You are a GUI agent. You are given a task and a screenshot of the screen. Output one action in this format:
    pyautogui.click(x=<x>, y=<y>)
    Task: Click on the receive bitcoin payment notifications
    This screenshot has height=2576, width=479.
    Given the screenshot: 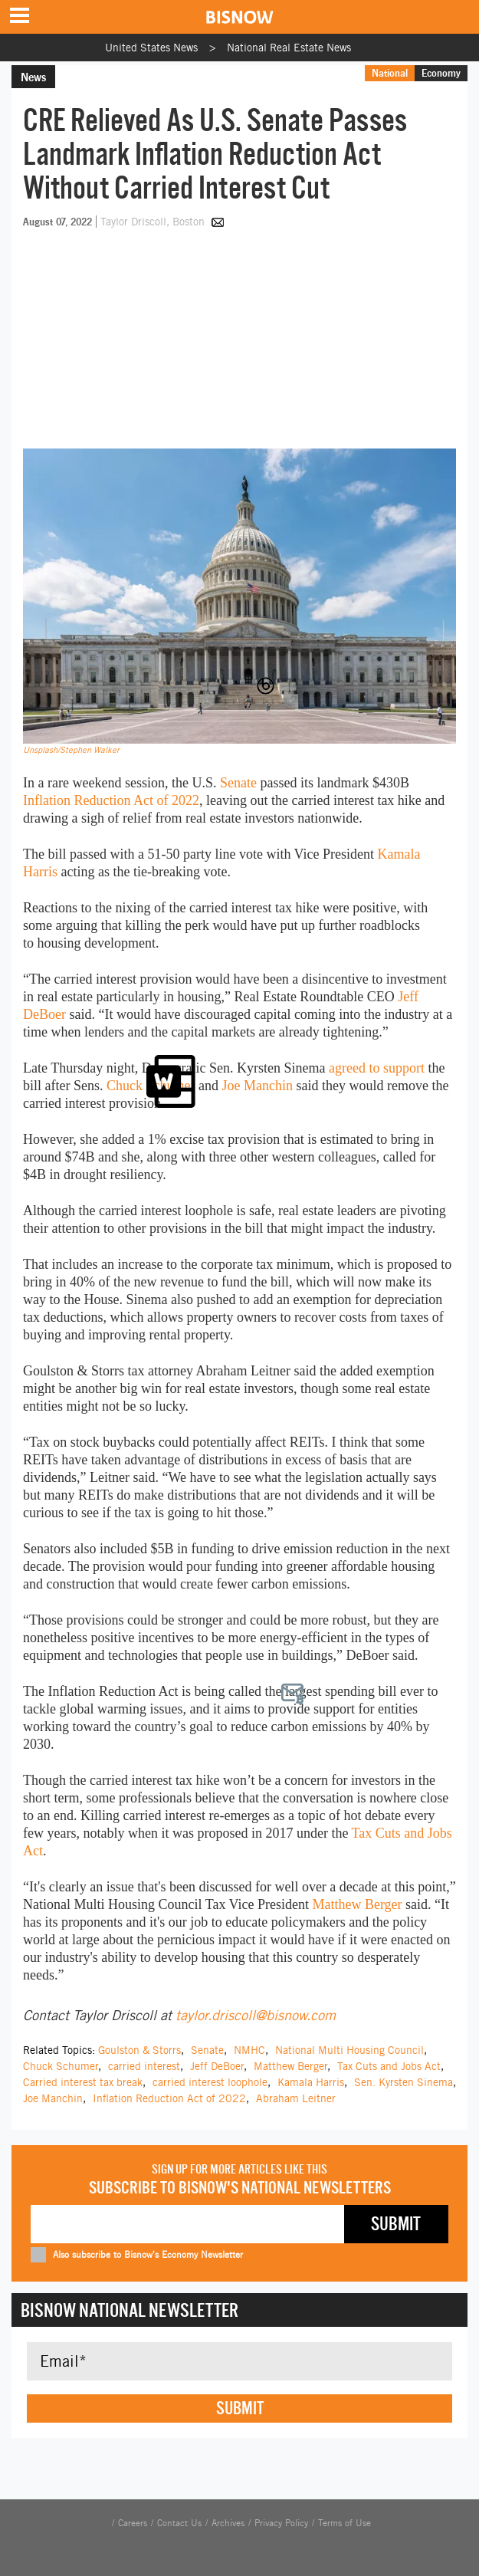 What is the action you would take?
    pyautogui.click(x=292, y=1692)
    